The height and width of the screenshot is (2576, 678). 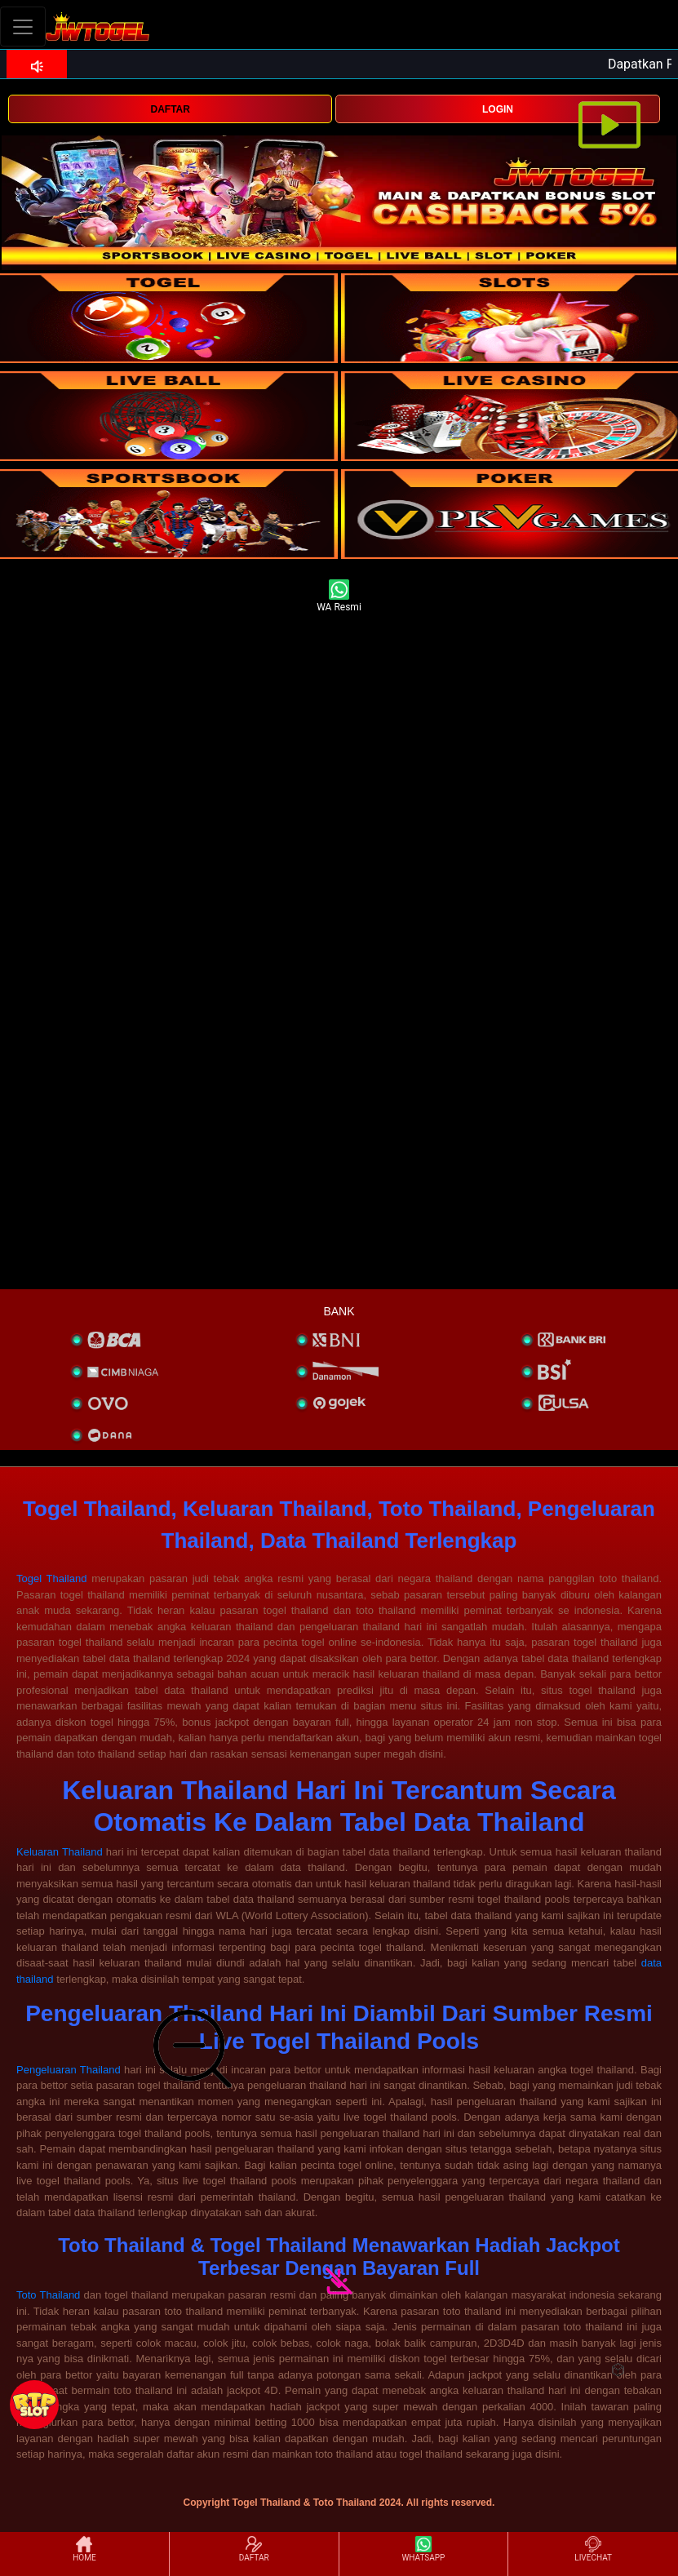 What do you see at coordinates (339, 2281) in the screenshot?
I see `download unavailable or disabled` at bounding box center [339, 2281].